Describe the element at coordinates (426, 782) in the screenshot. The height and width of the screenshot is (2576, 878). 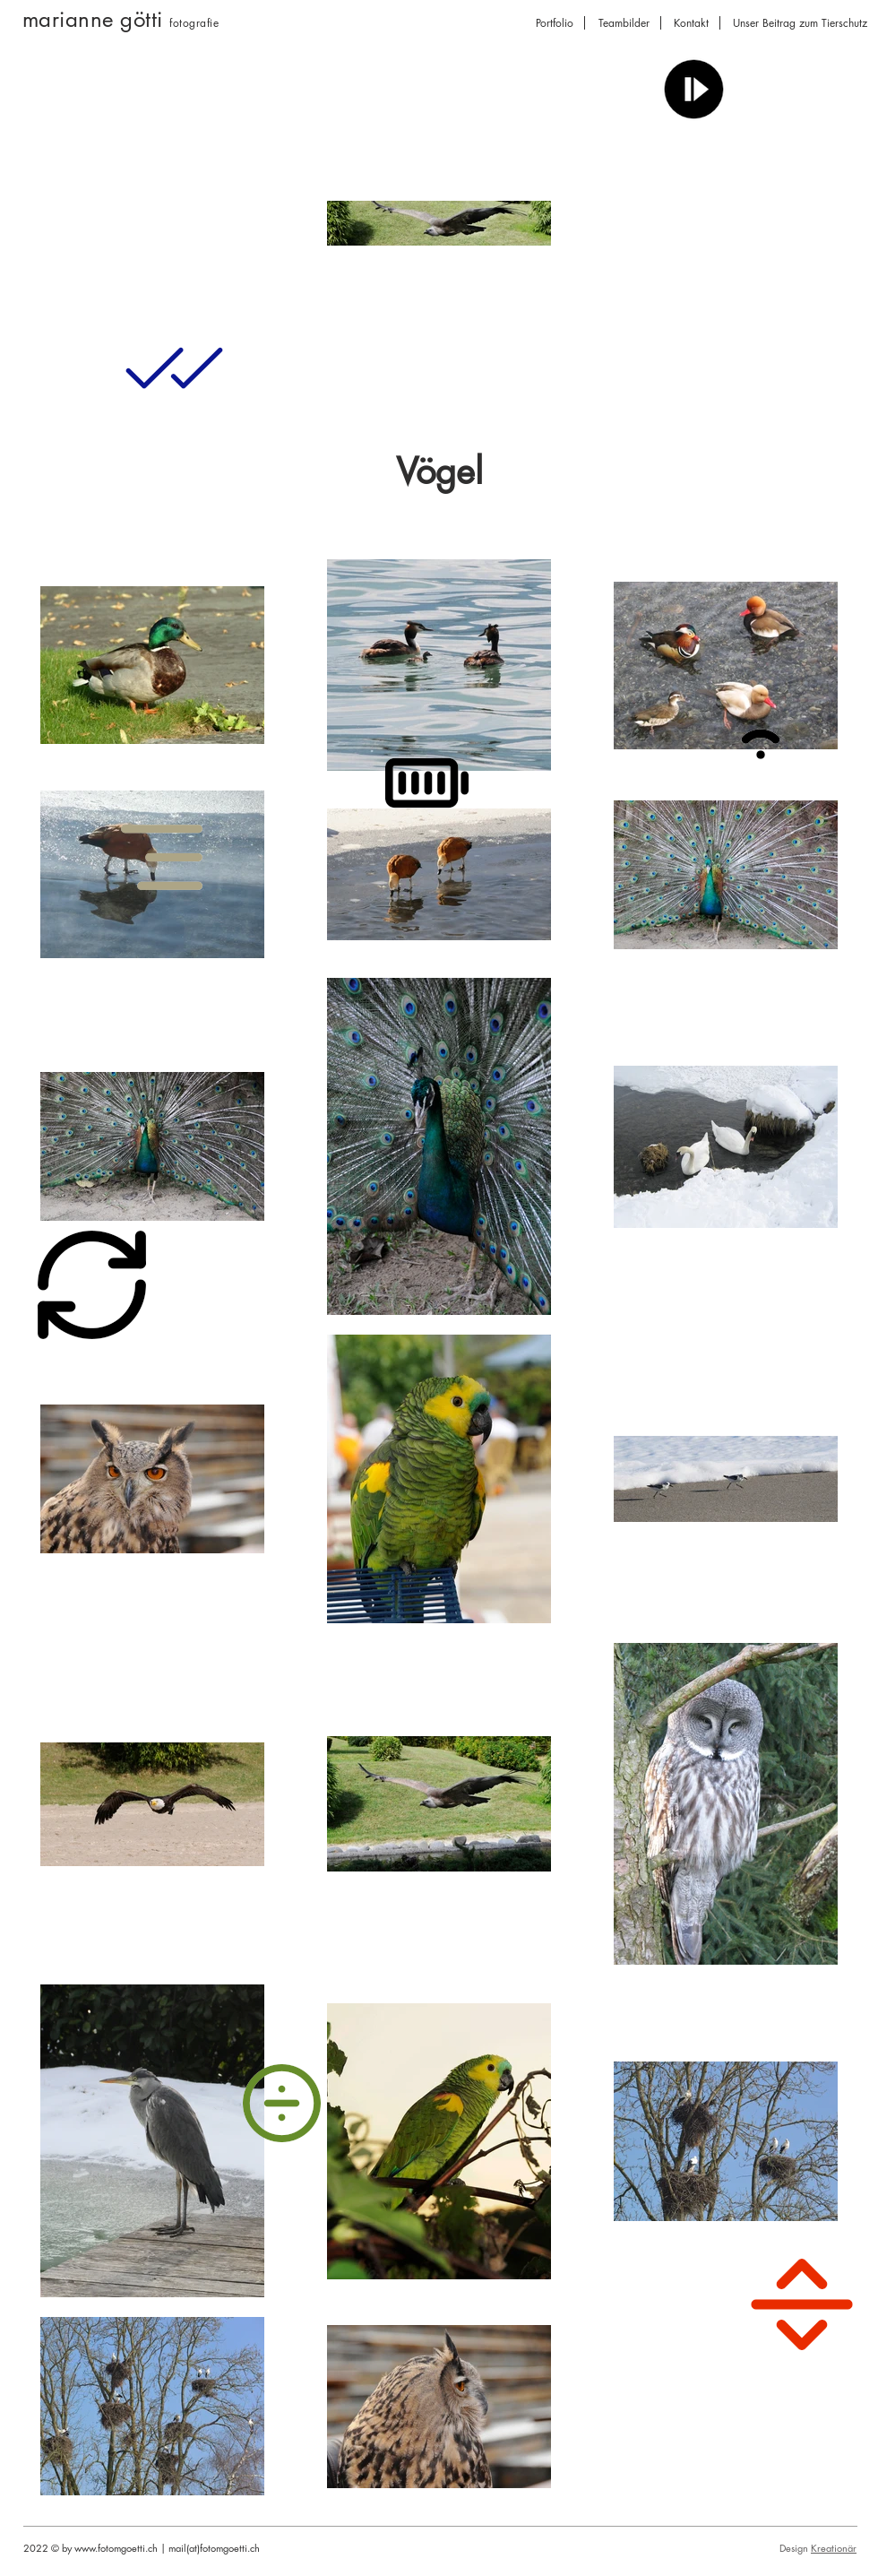
I see `indicates battery is fully charged` at that location.